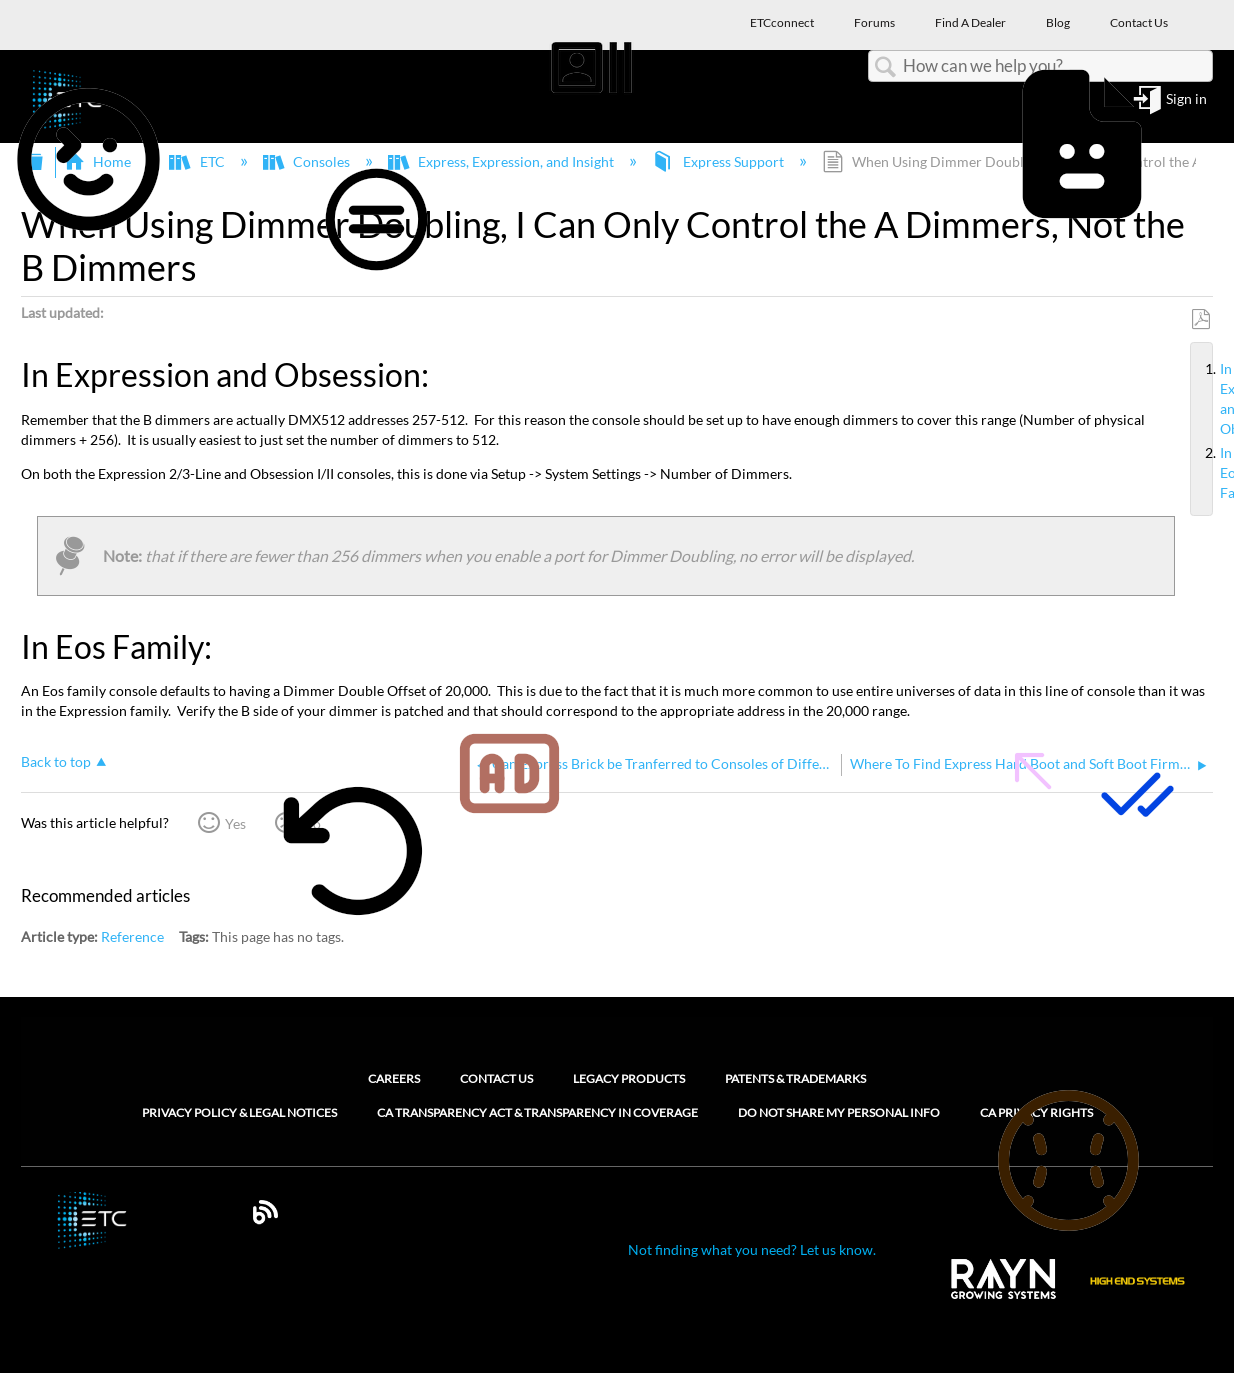 The width and height of the screenshot is (1234, 1373). What do you see at coordinates (591, 67) in the screenshot?
I see `view recently contacted people` at bounding box center [591, 67].